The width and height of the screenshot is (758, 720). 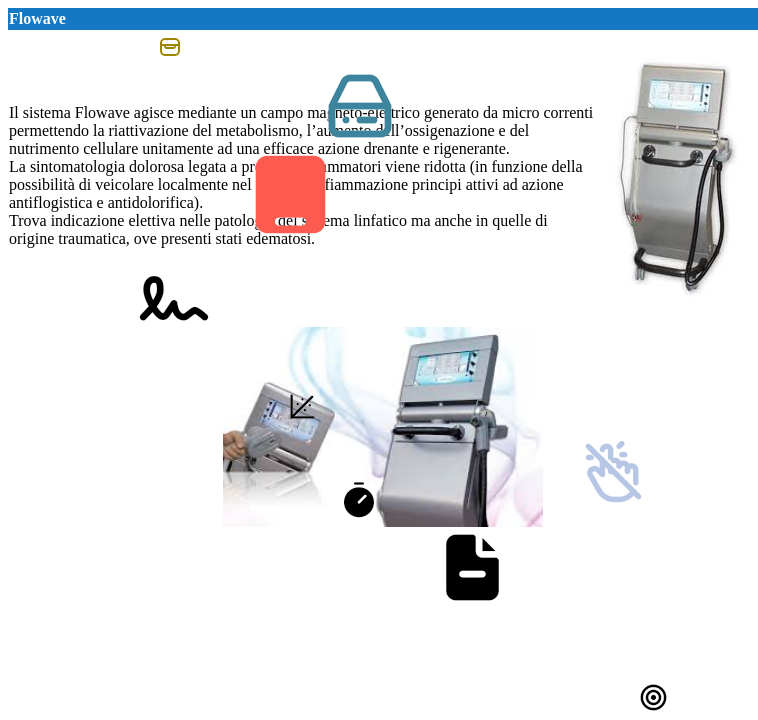 What do you see at coordinates (170, 47) in the screenshot?
I see `airpods case battery or connection status` at bounding box center [170, 47].